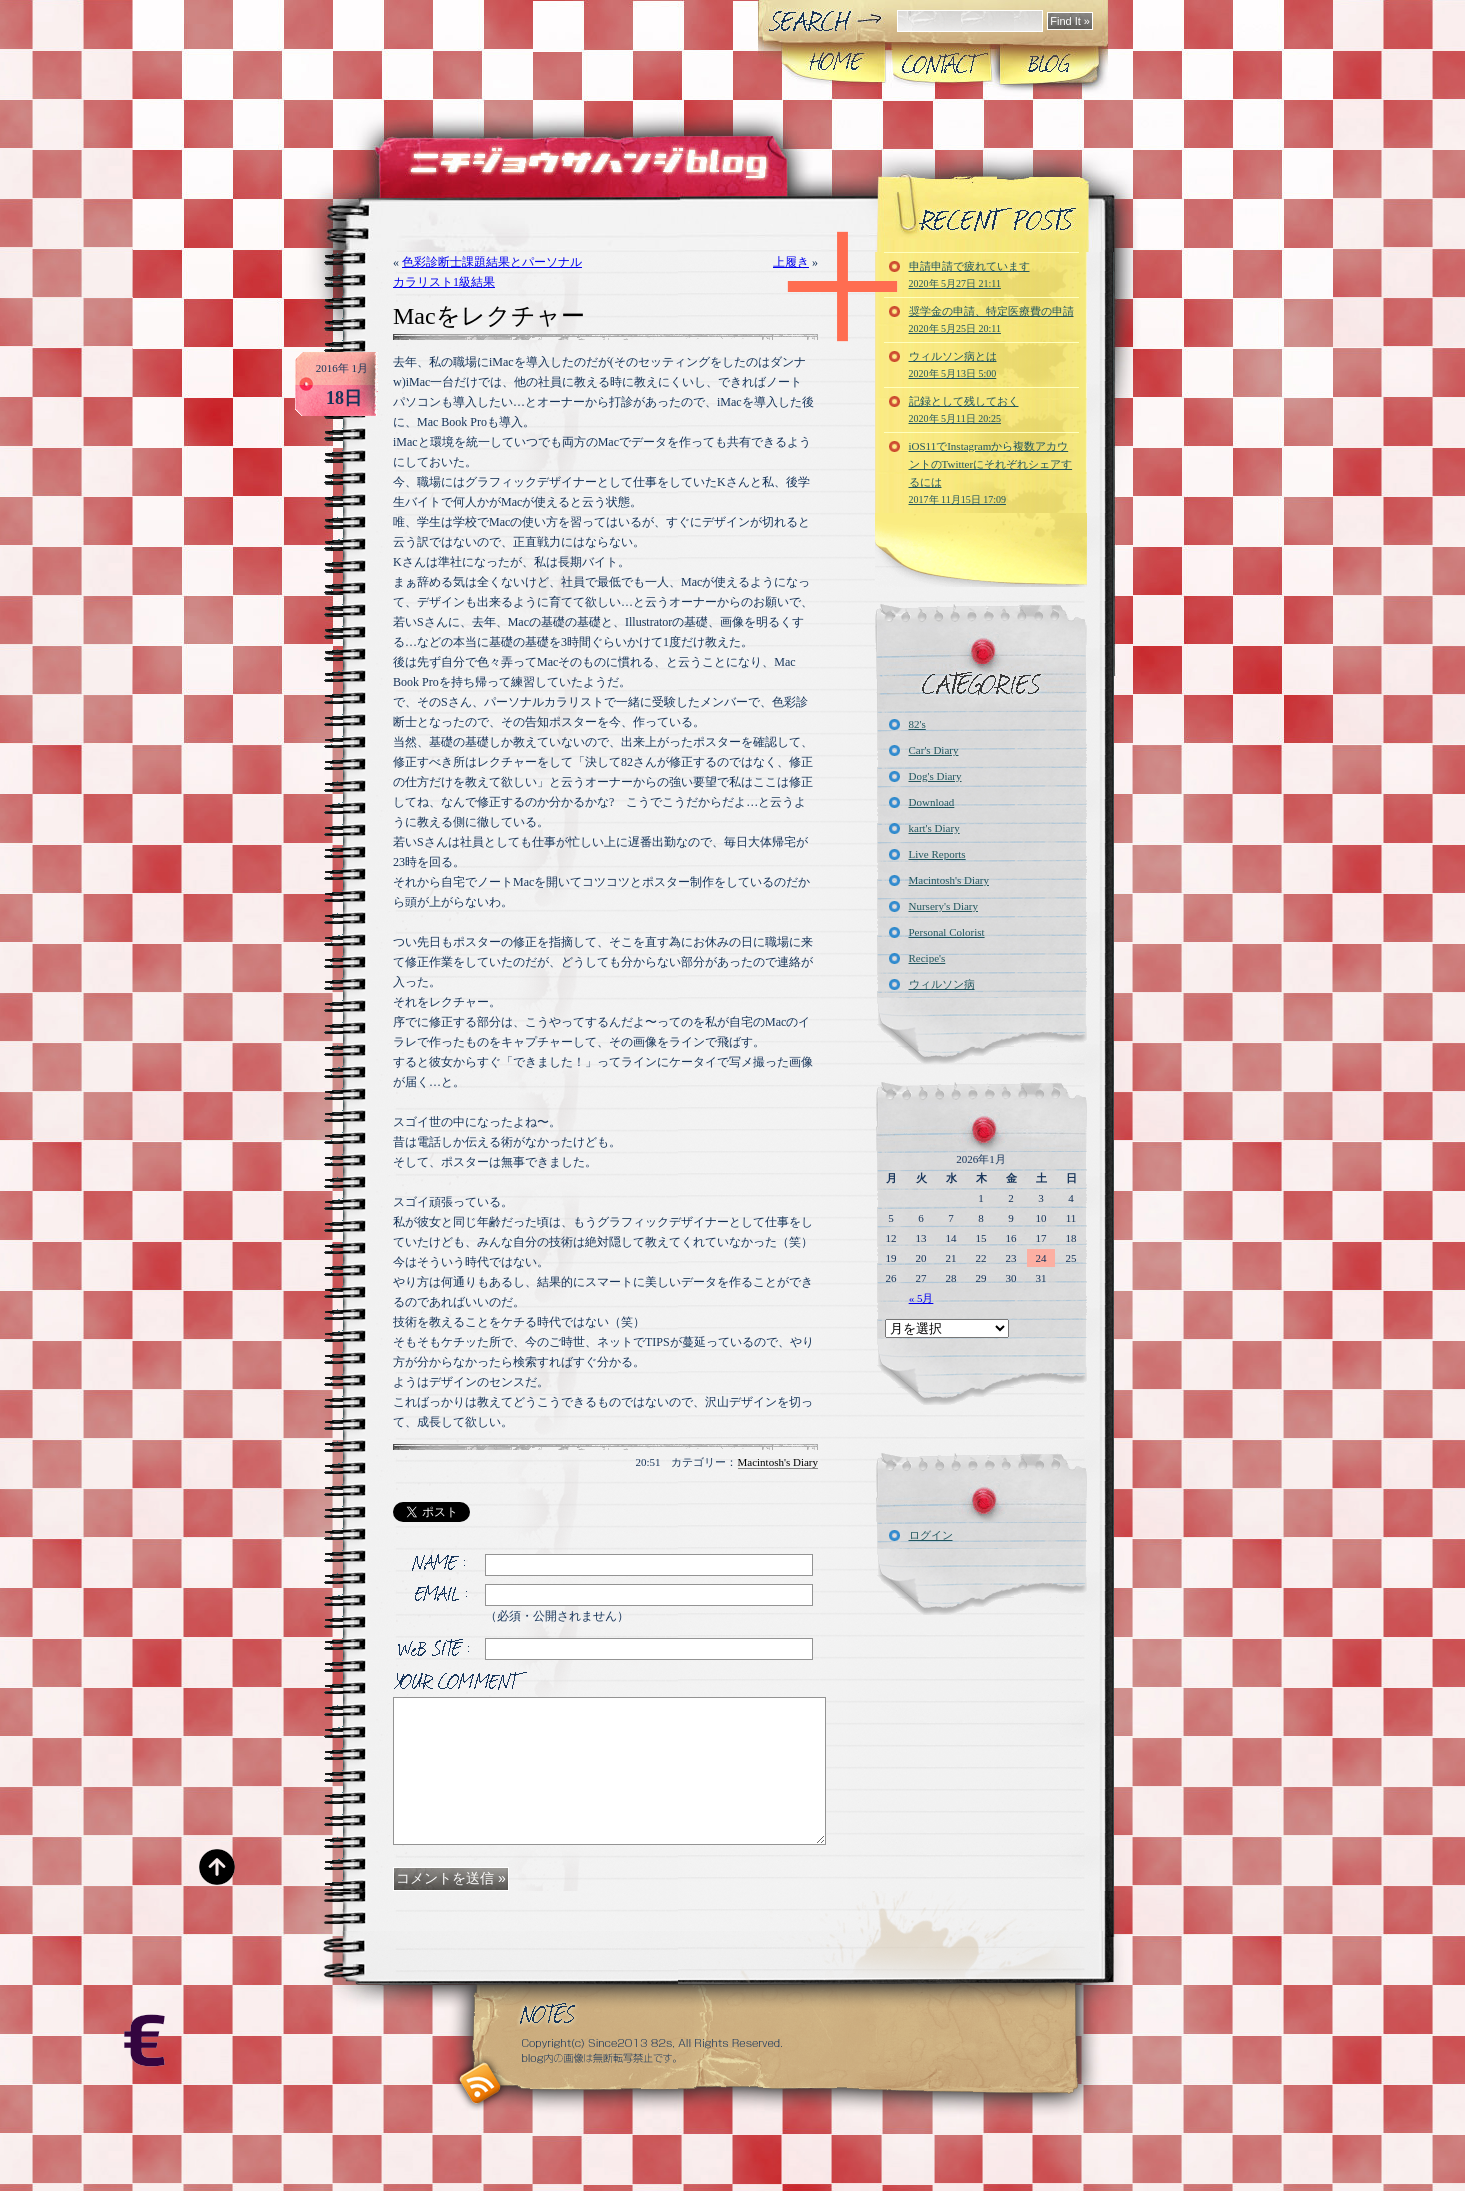 Image resolution: width=1465 pixels, height=2191 pixels. What do you see at coordinates (217, 1867) in the screenshot?
I see `upload a file or content` at bounding box center [217, 1867].